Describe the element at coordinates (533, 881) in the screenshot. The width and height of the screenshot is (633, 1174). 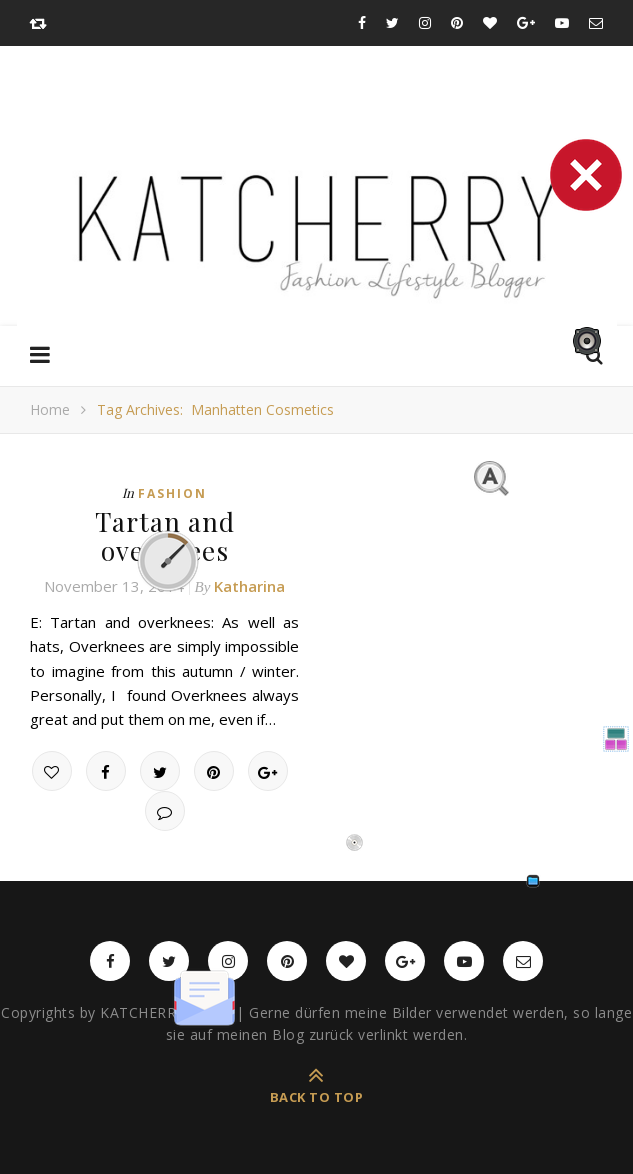
I see `open the files app` at that location.